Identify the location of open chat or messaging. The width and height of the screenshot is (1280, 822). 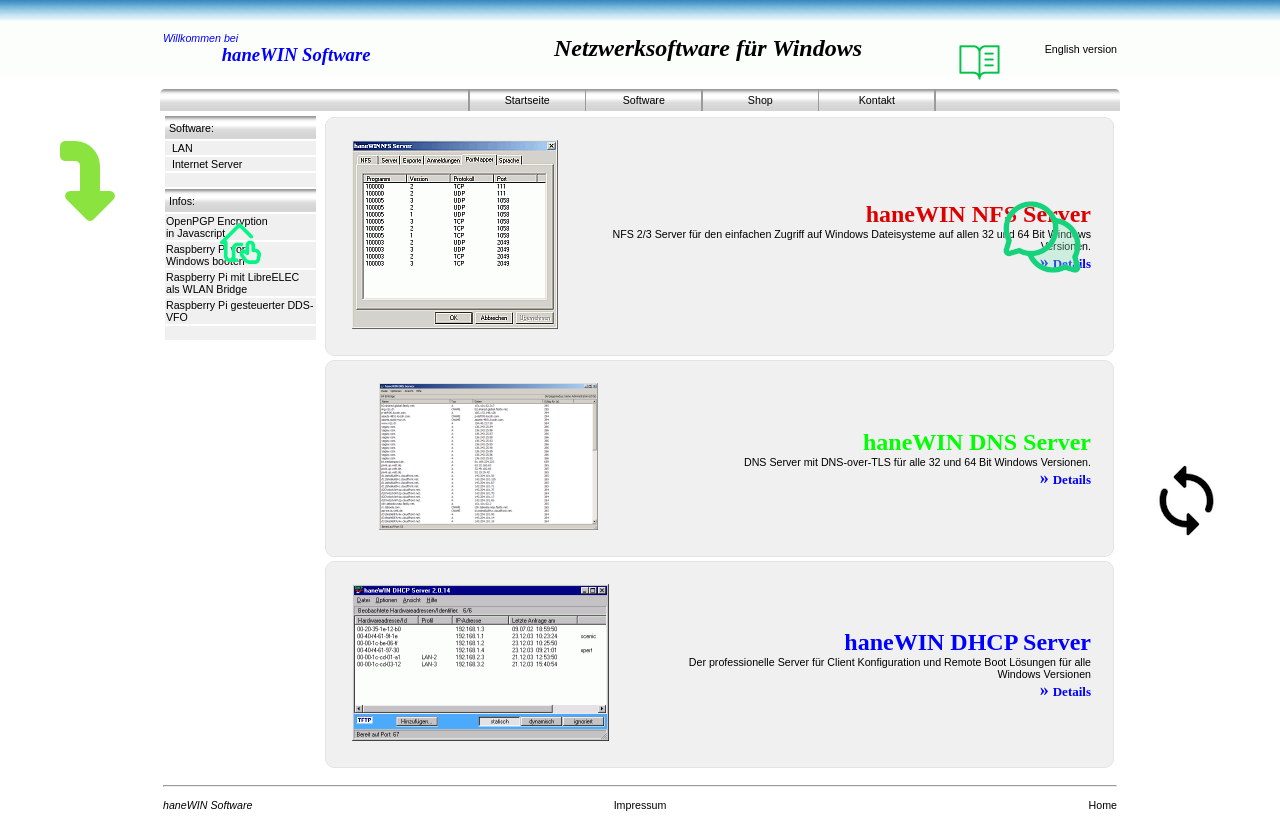
(1042, 237).